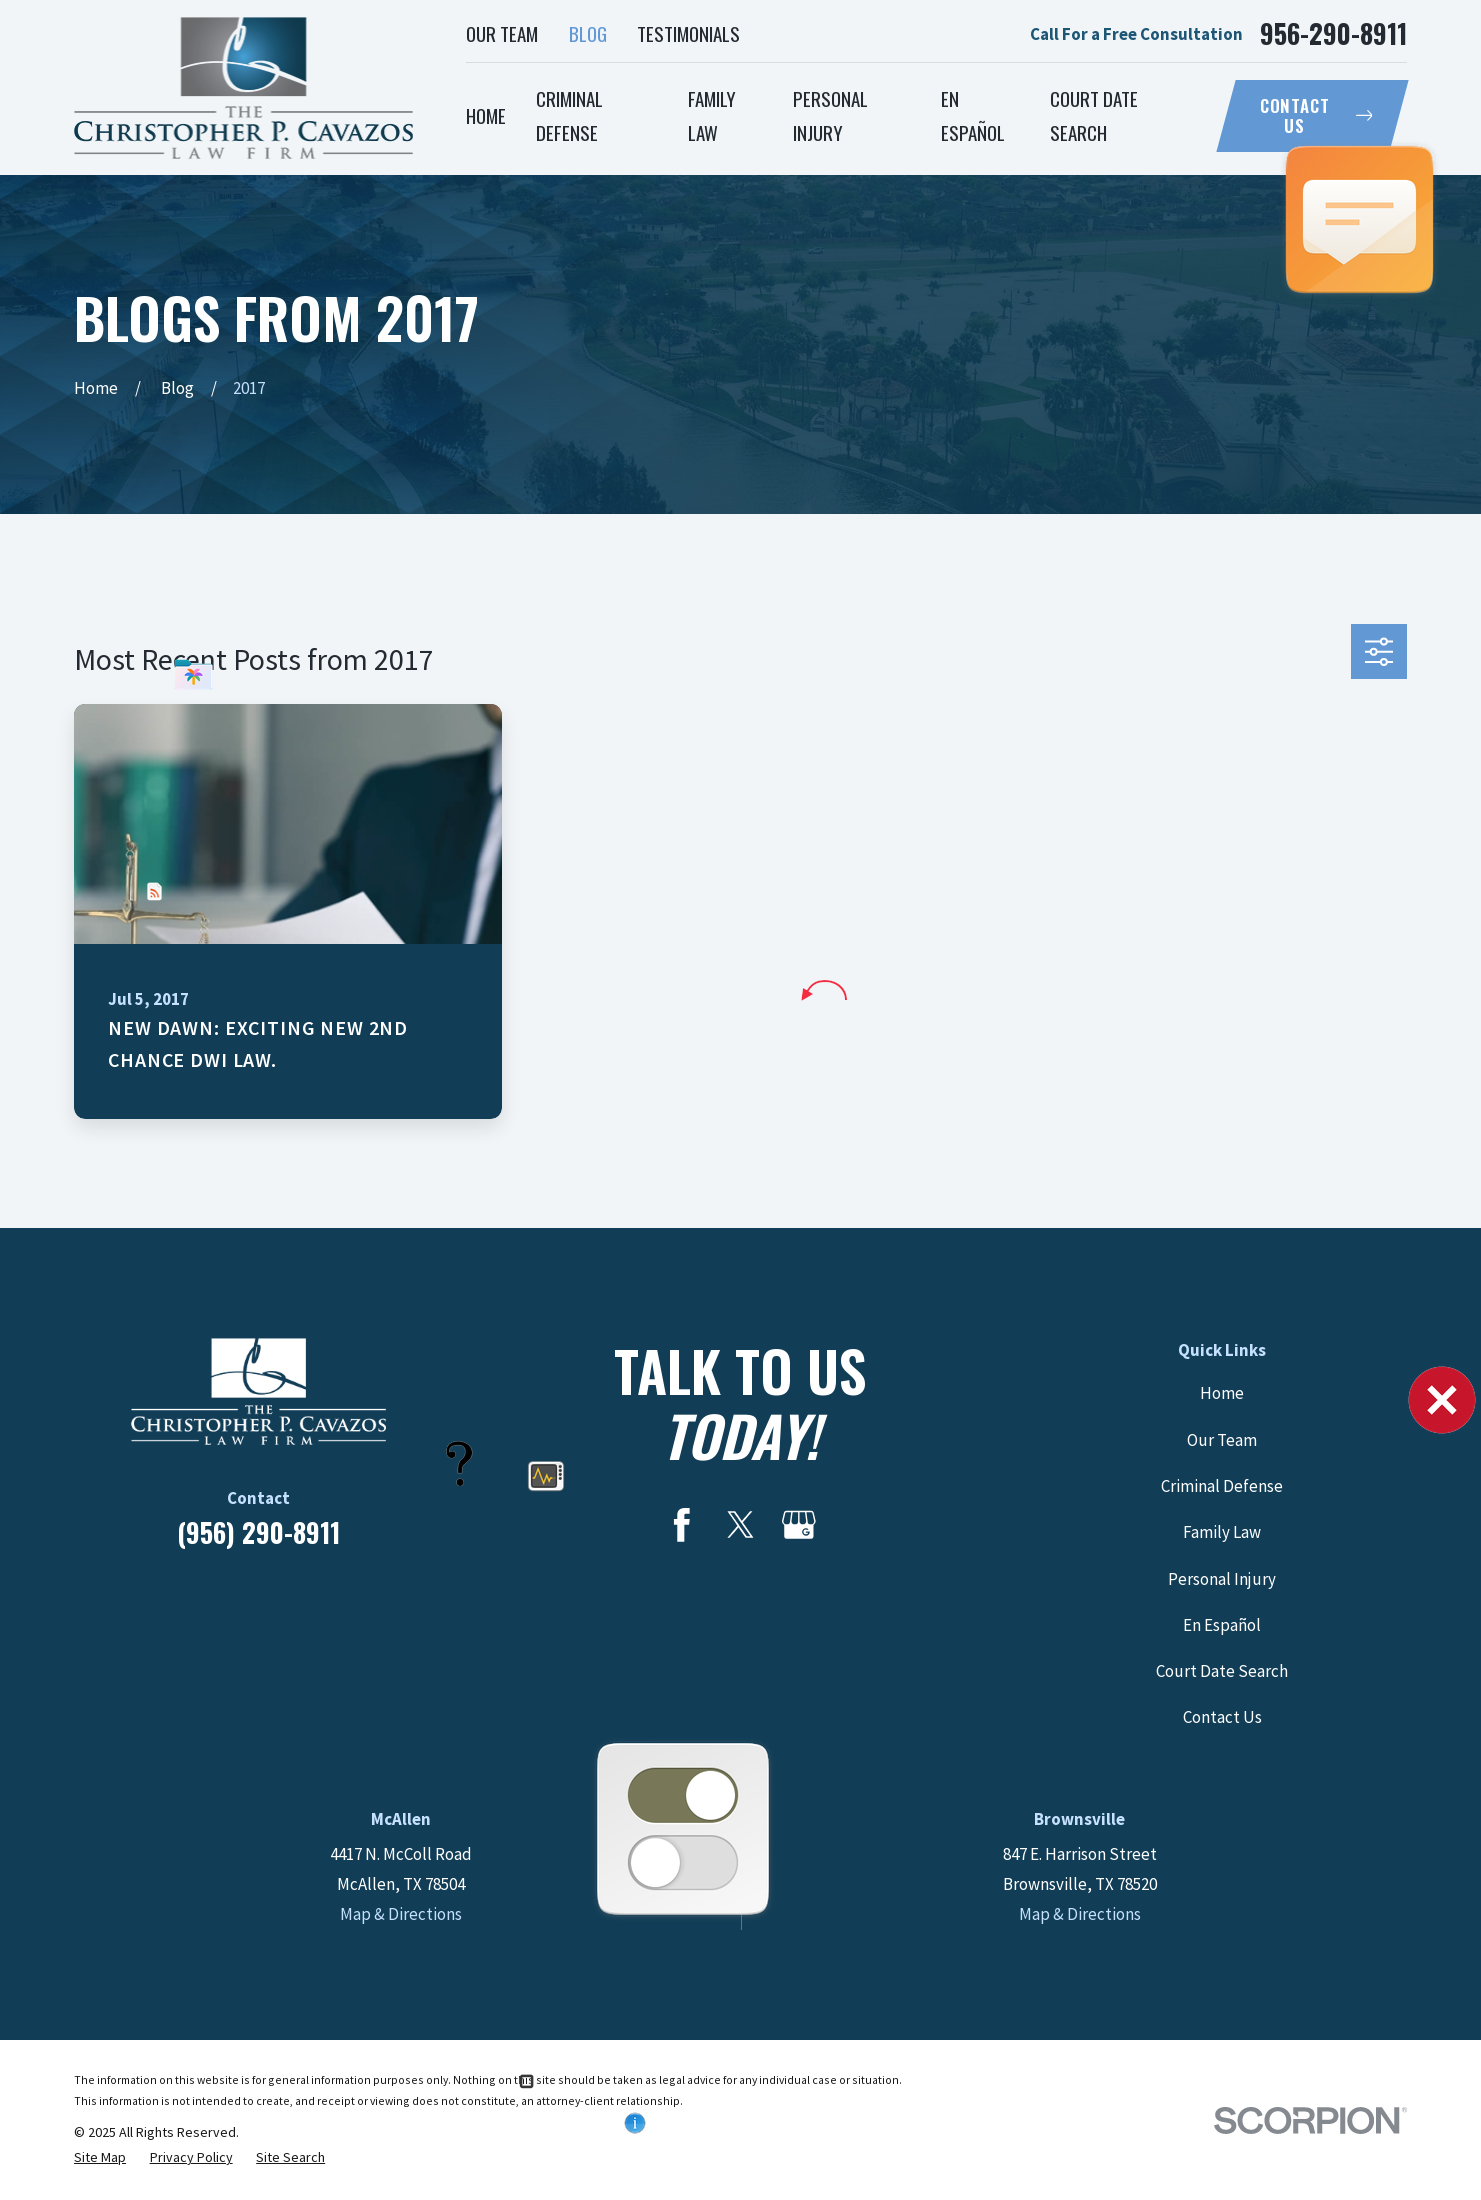 This screenshot has height=2200, width=1481. Describe the element at coordinates (461, 1465) in the screenshot. I see `access help documentation or support` at that location.